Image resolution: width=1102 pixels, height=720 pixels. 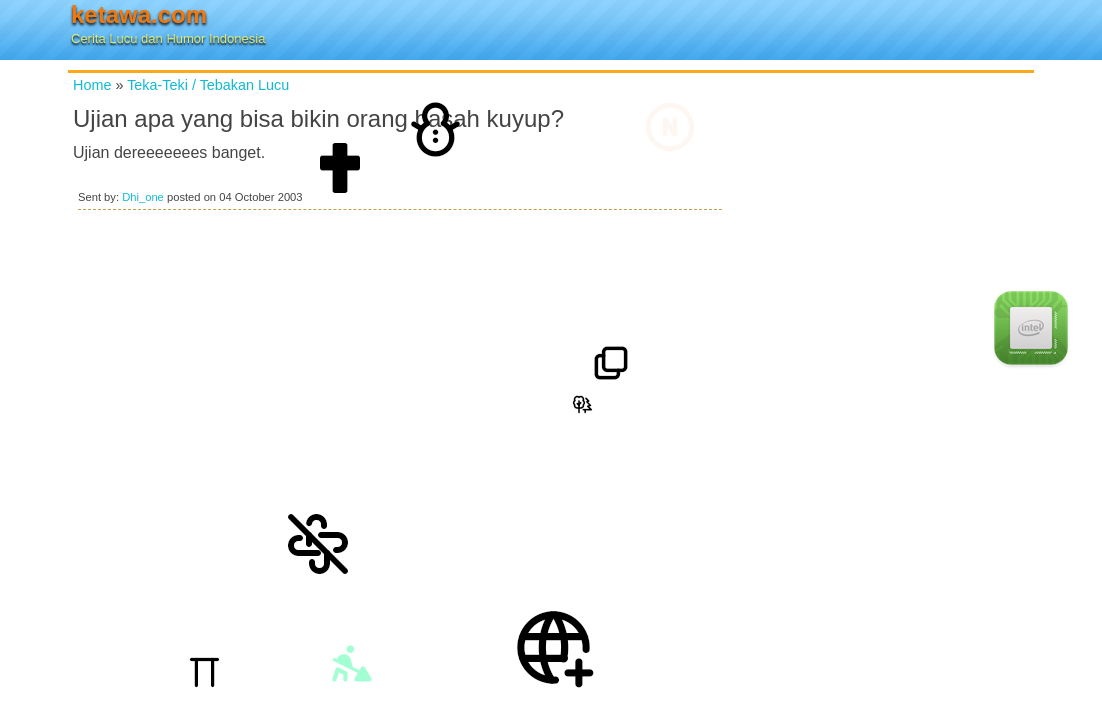 I want to click on api connection disabled, so click(x=318, y=544).